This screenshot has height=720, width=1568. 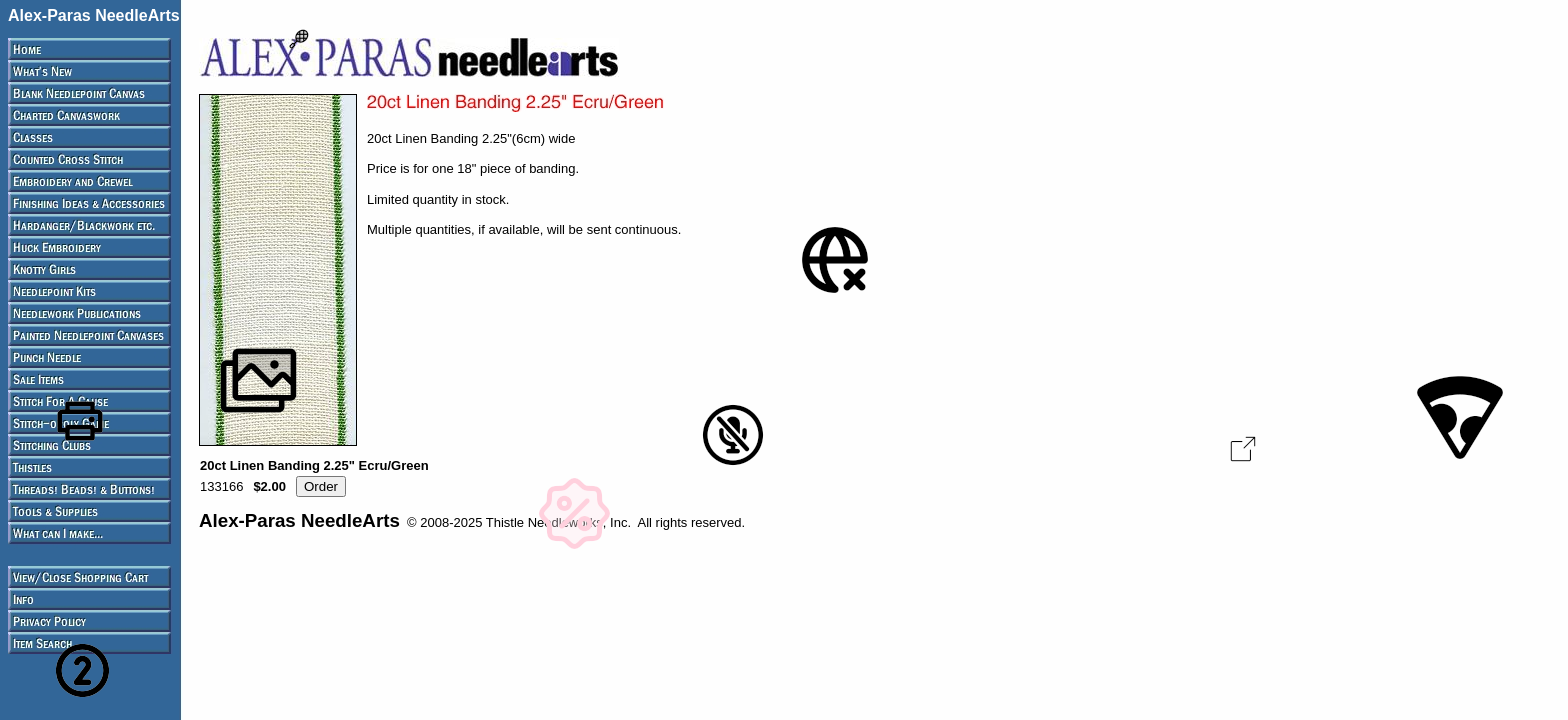 What do you see at coordinates (1243, 449) in the screenshot?
I see `open link in new window or tab` at bounding box center [1243, 449].